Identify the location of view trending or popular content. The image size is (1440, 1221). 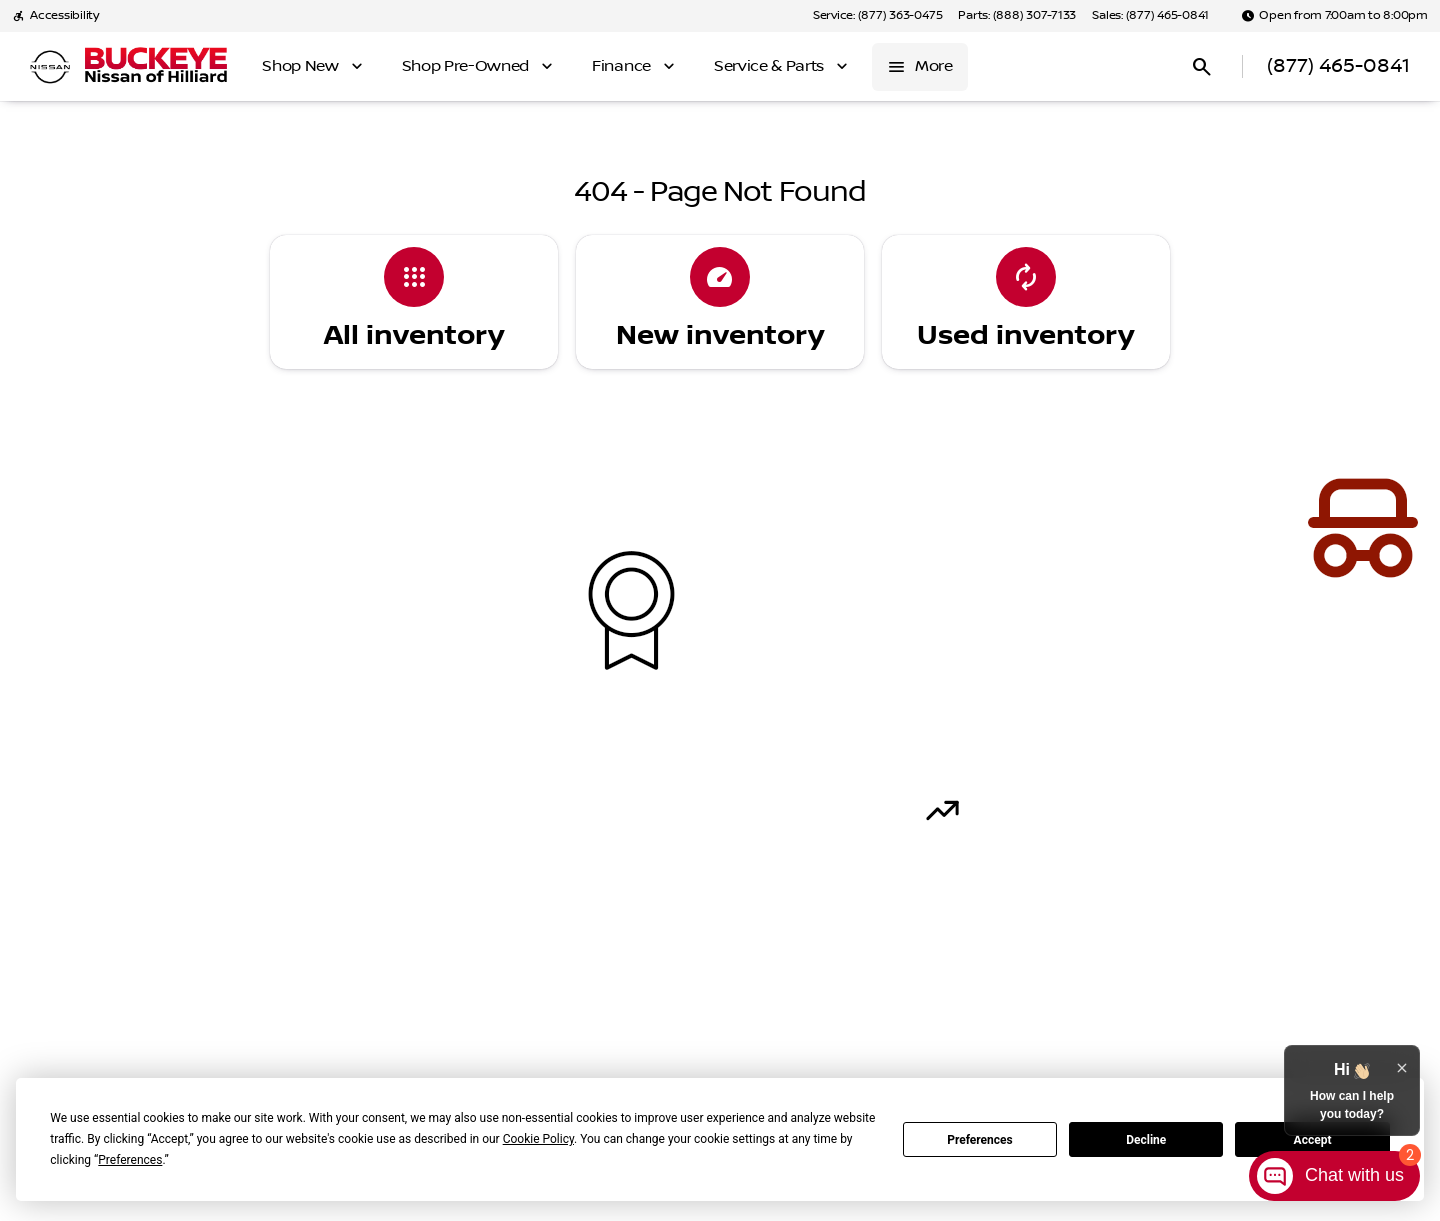
(942, 810).